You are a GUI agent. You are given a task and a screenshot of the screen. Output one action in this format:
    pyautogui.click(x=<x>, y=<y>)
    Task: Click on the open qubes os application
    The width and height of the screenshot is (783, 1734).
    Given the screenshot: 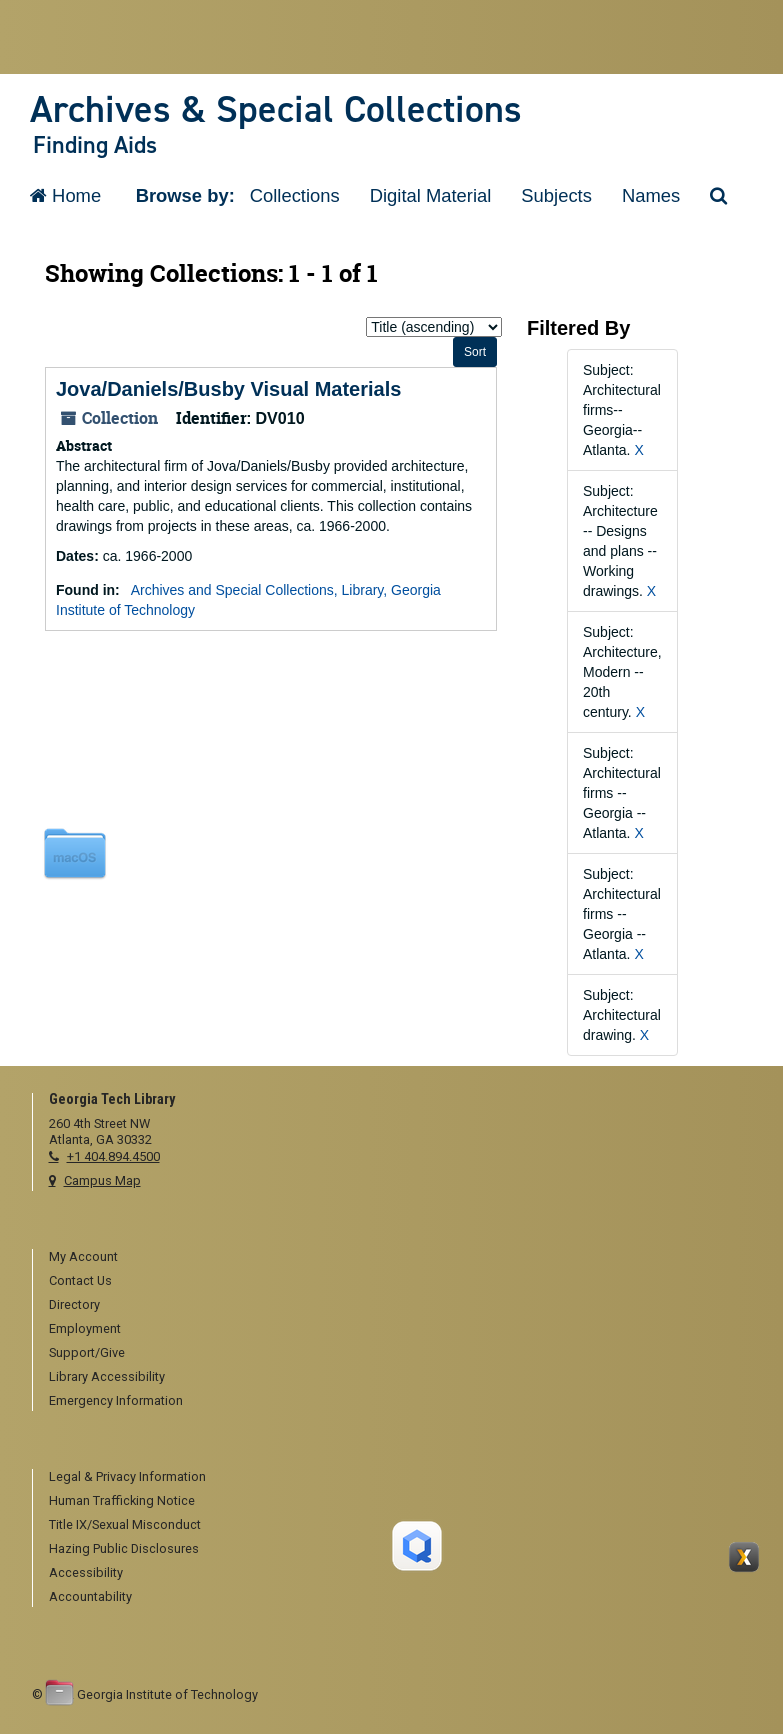 What is the action you would take?
    pyautogui.click(x=417, y=1546)
    